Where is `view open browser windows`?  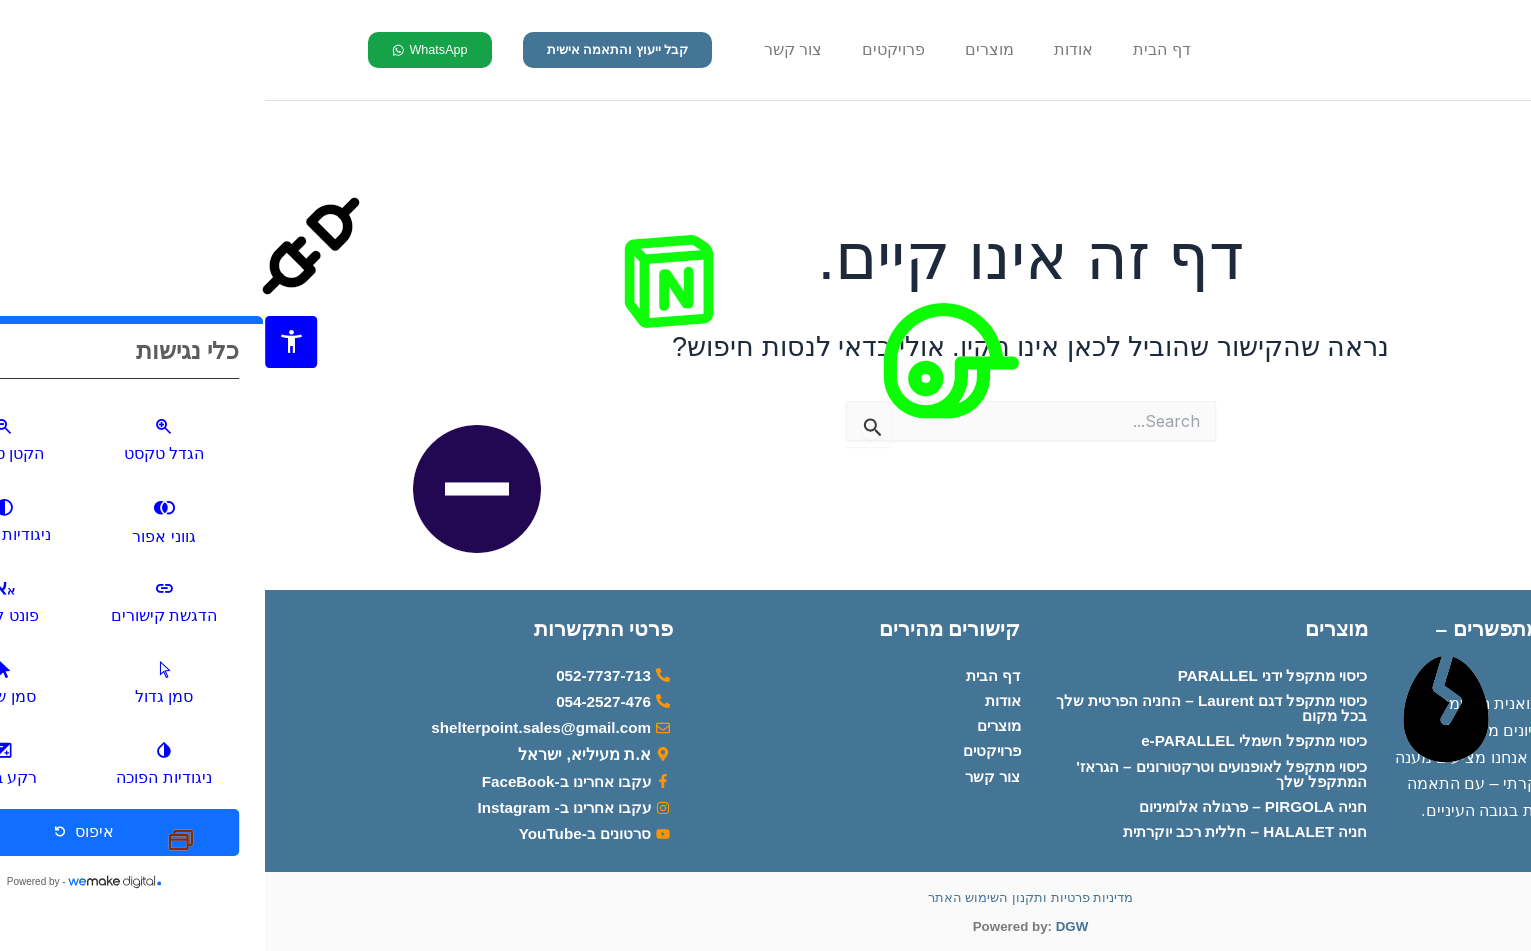 view open browser windows is located at coordinates (181, 840).